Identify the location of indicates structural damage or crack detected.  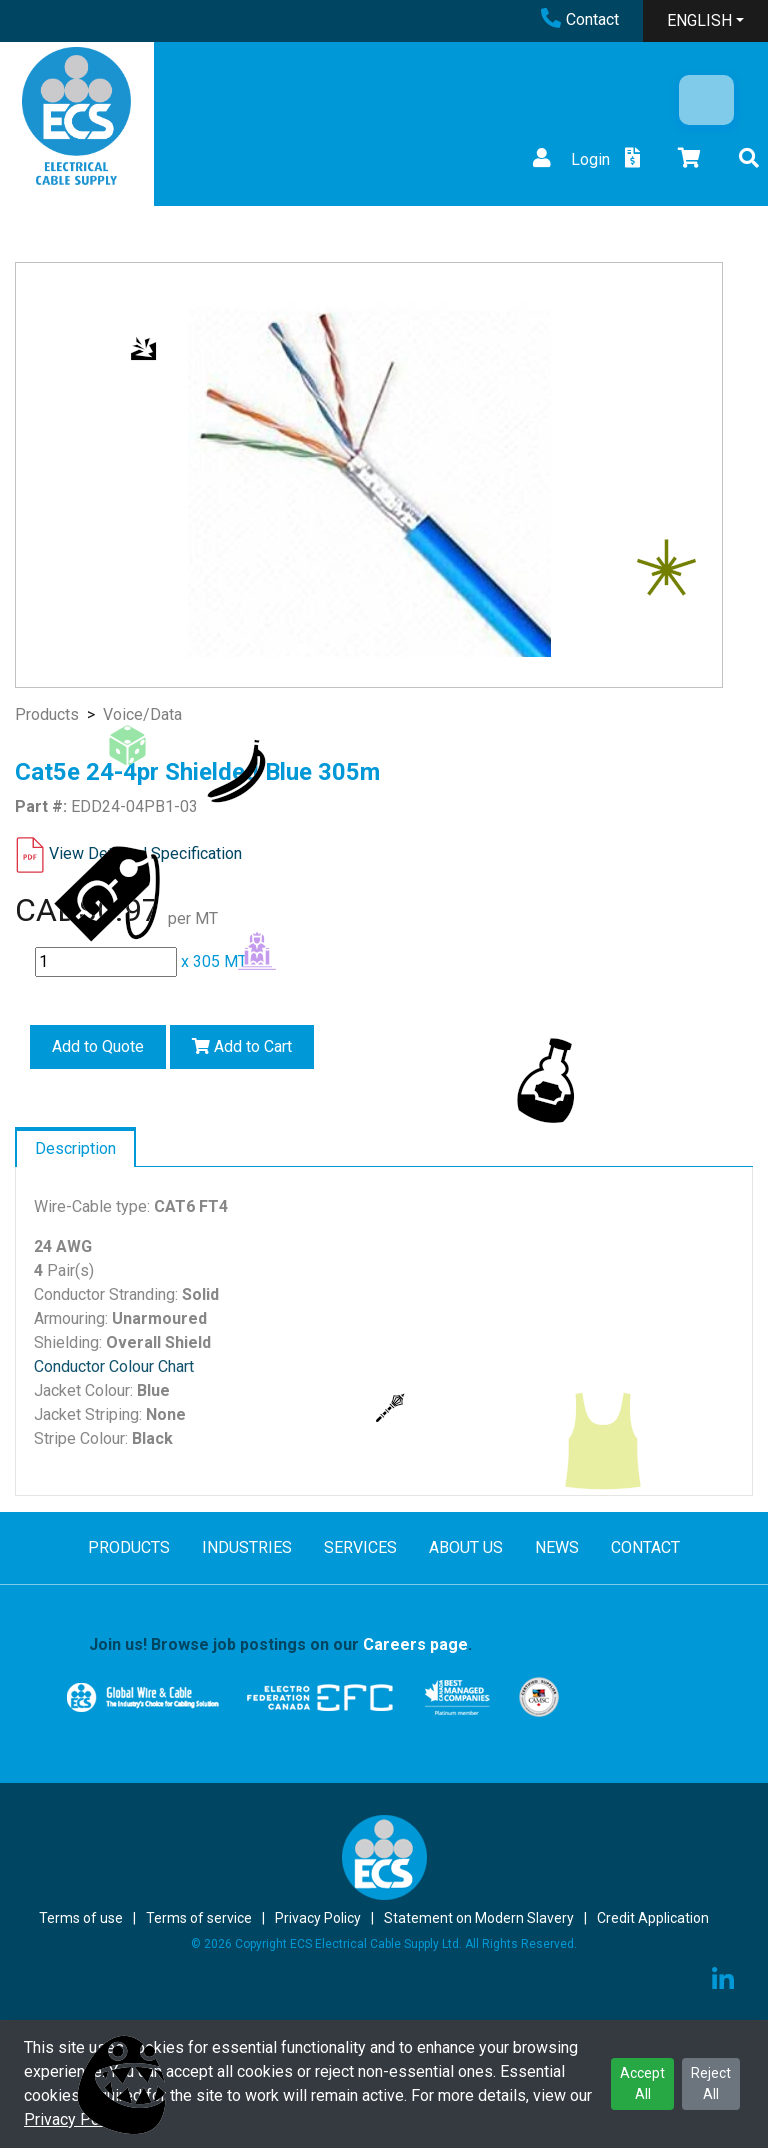
(143, 347).